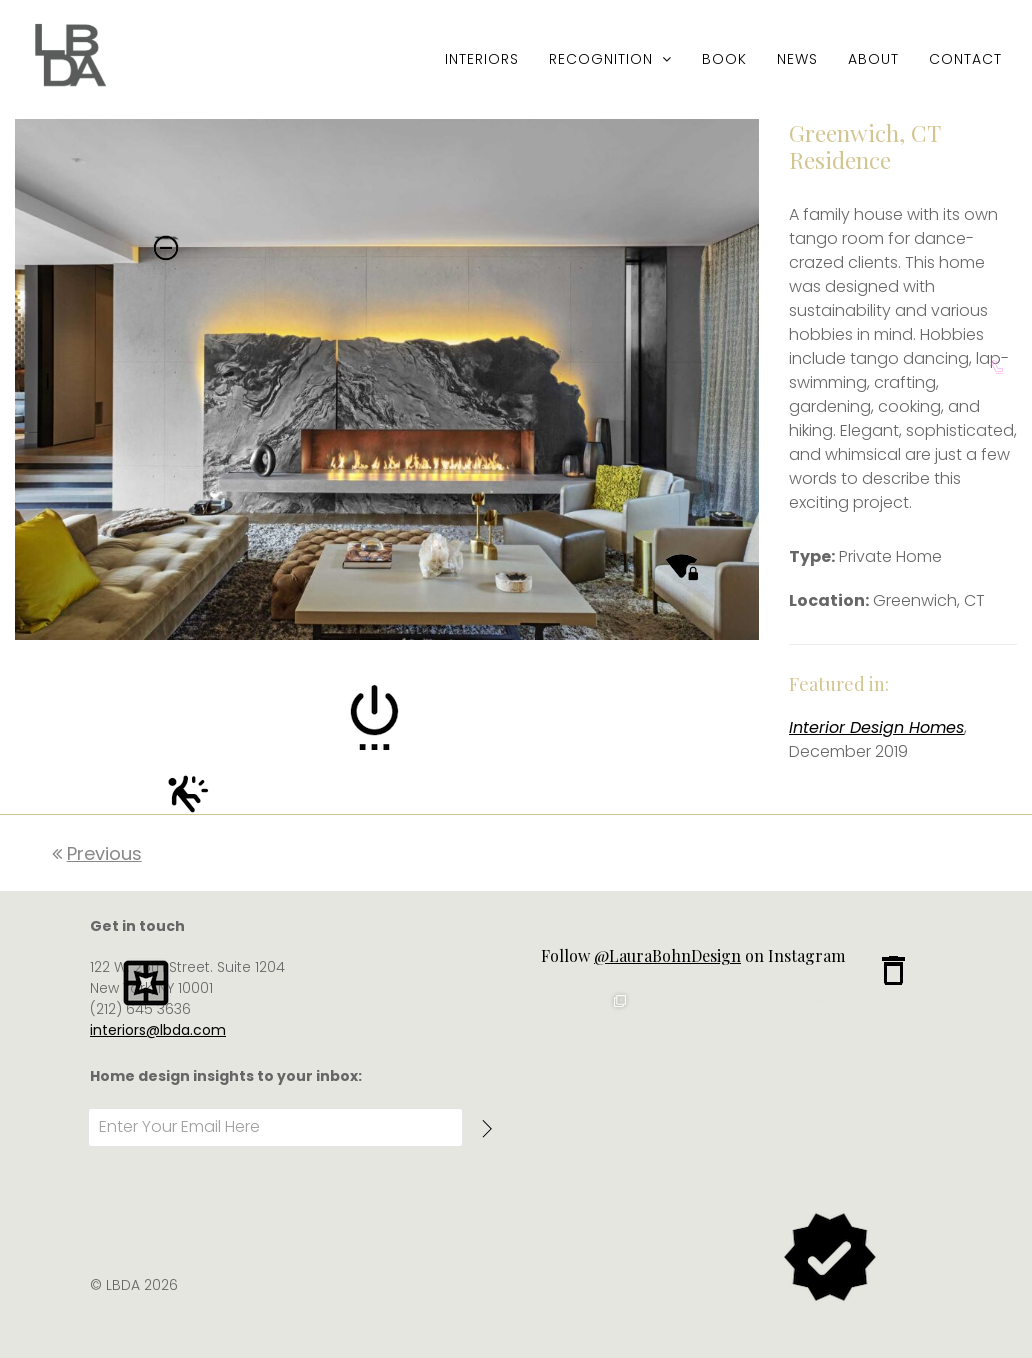 The width and height of the screenshot is (1032, 1358). What do you see at coordinates (997, 367) in the screenshot?
I see `select or reserve a seat` at bounding box center [997, 367].